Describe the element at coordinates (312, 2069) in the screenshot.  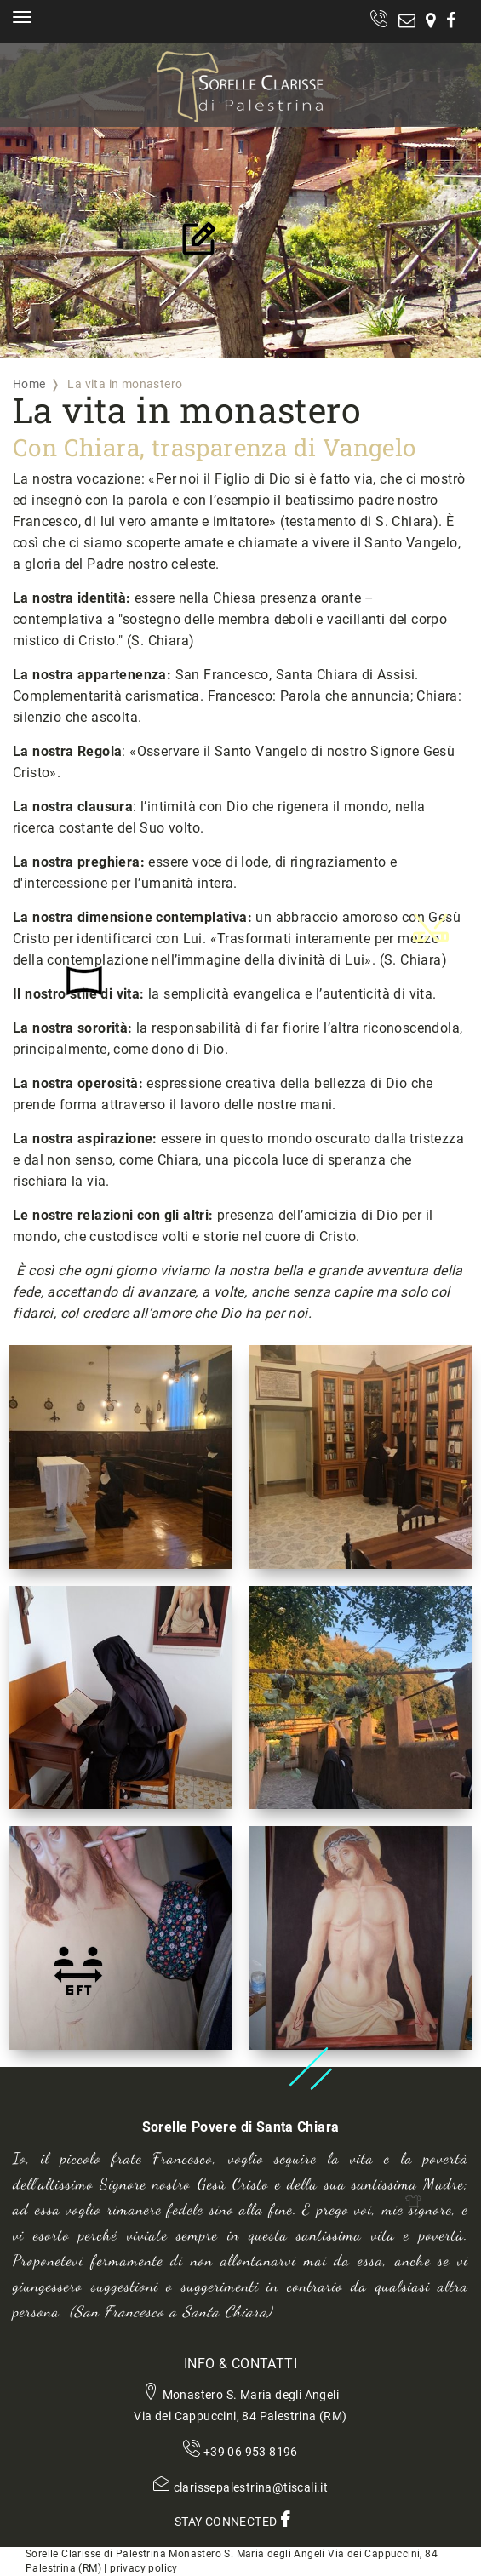
I see `indicates signal strength or connectivity level` at that location.